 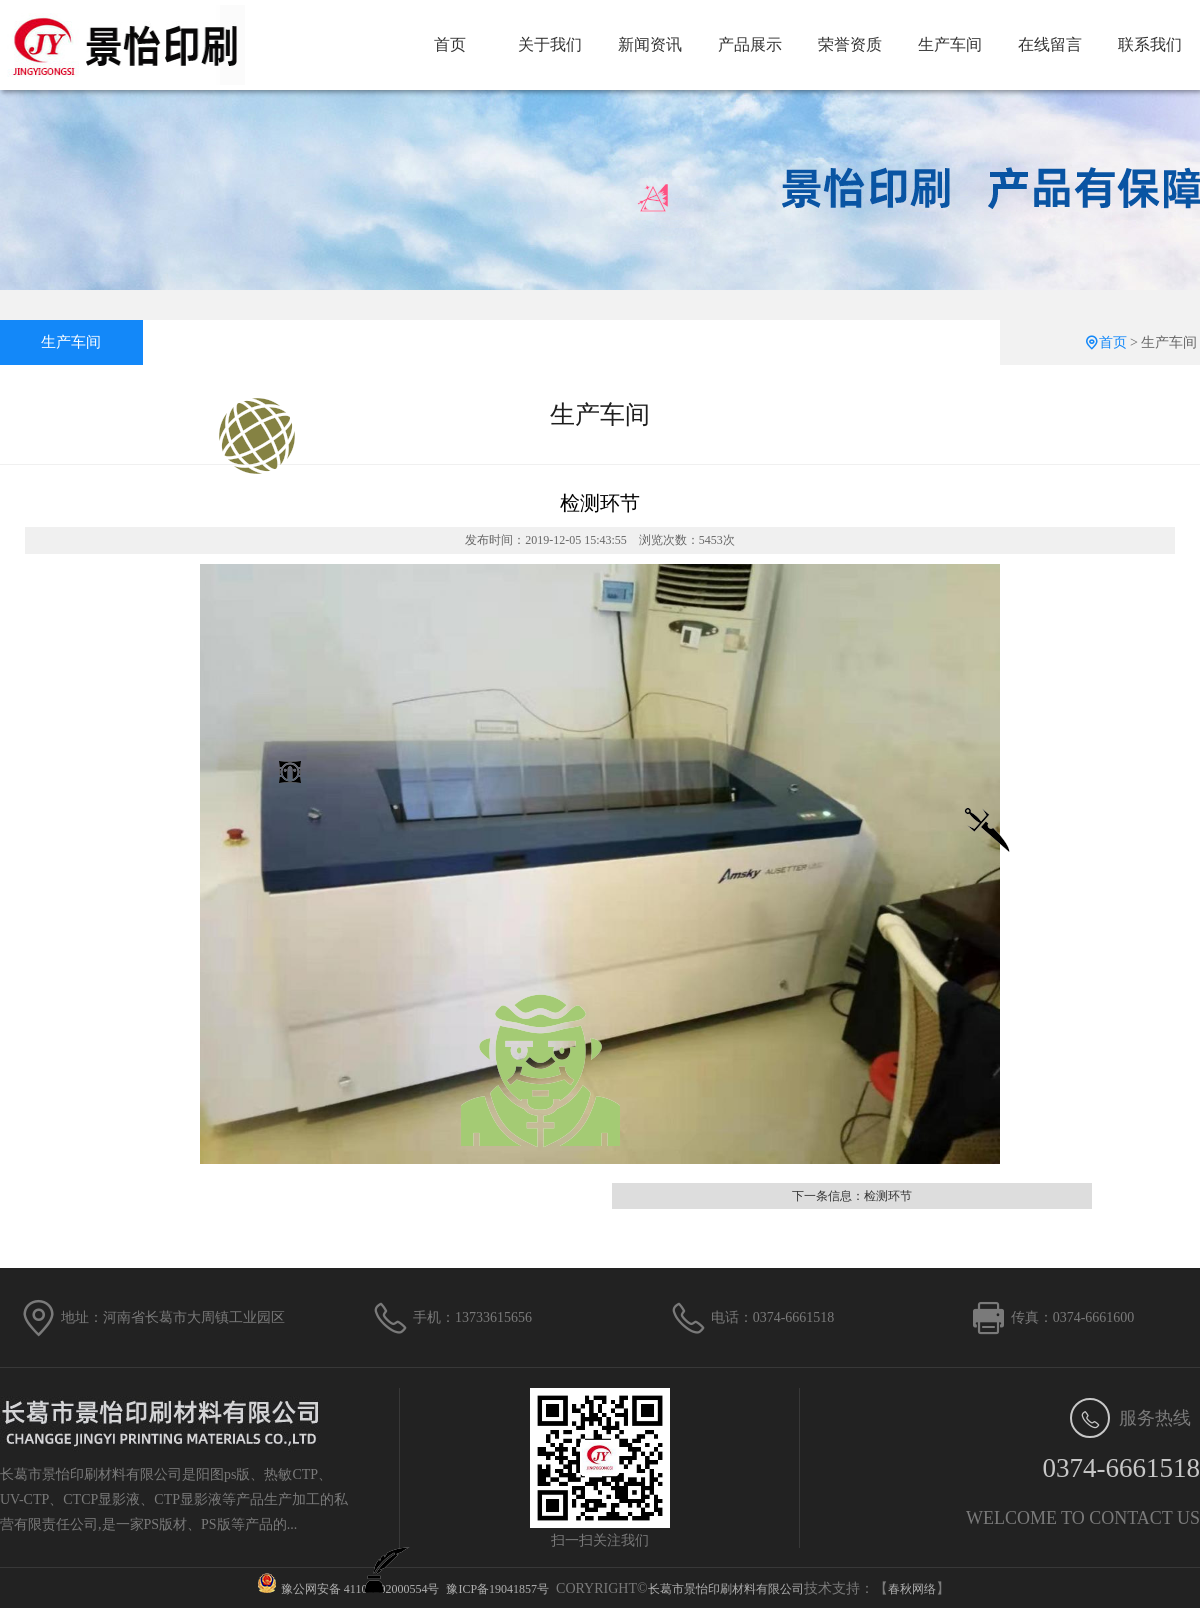 I want to click on select player avatar or character, so click(x=290, y=772).